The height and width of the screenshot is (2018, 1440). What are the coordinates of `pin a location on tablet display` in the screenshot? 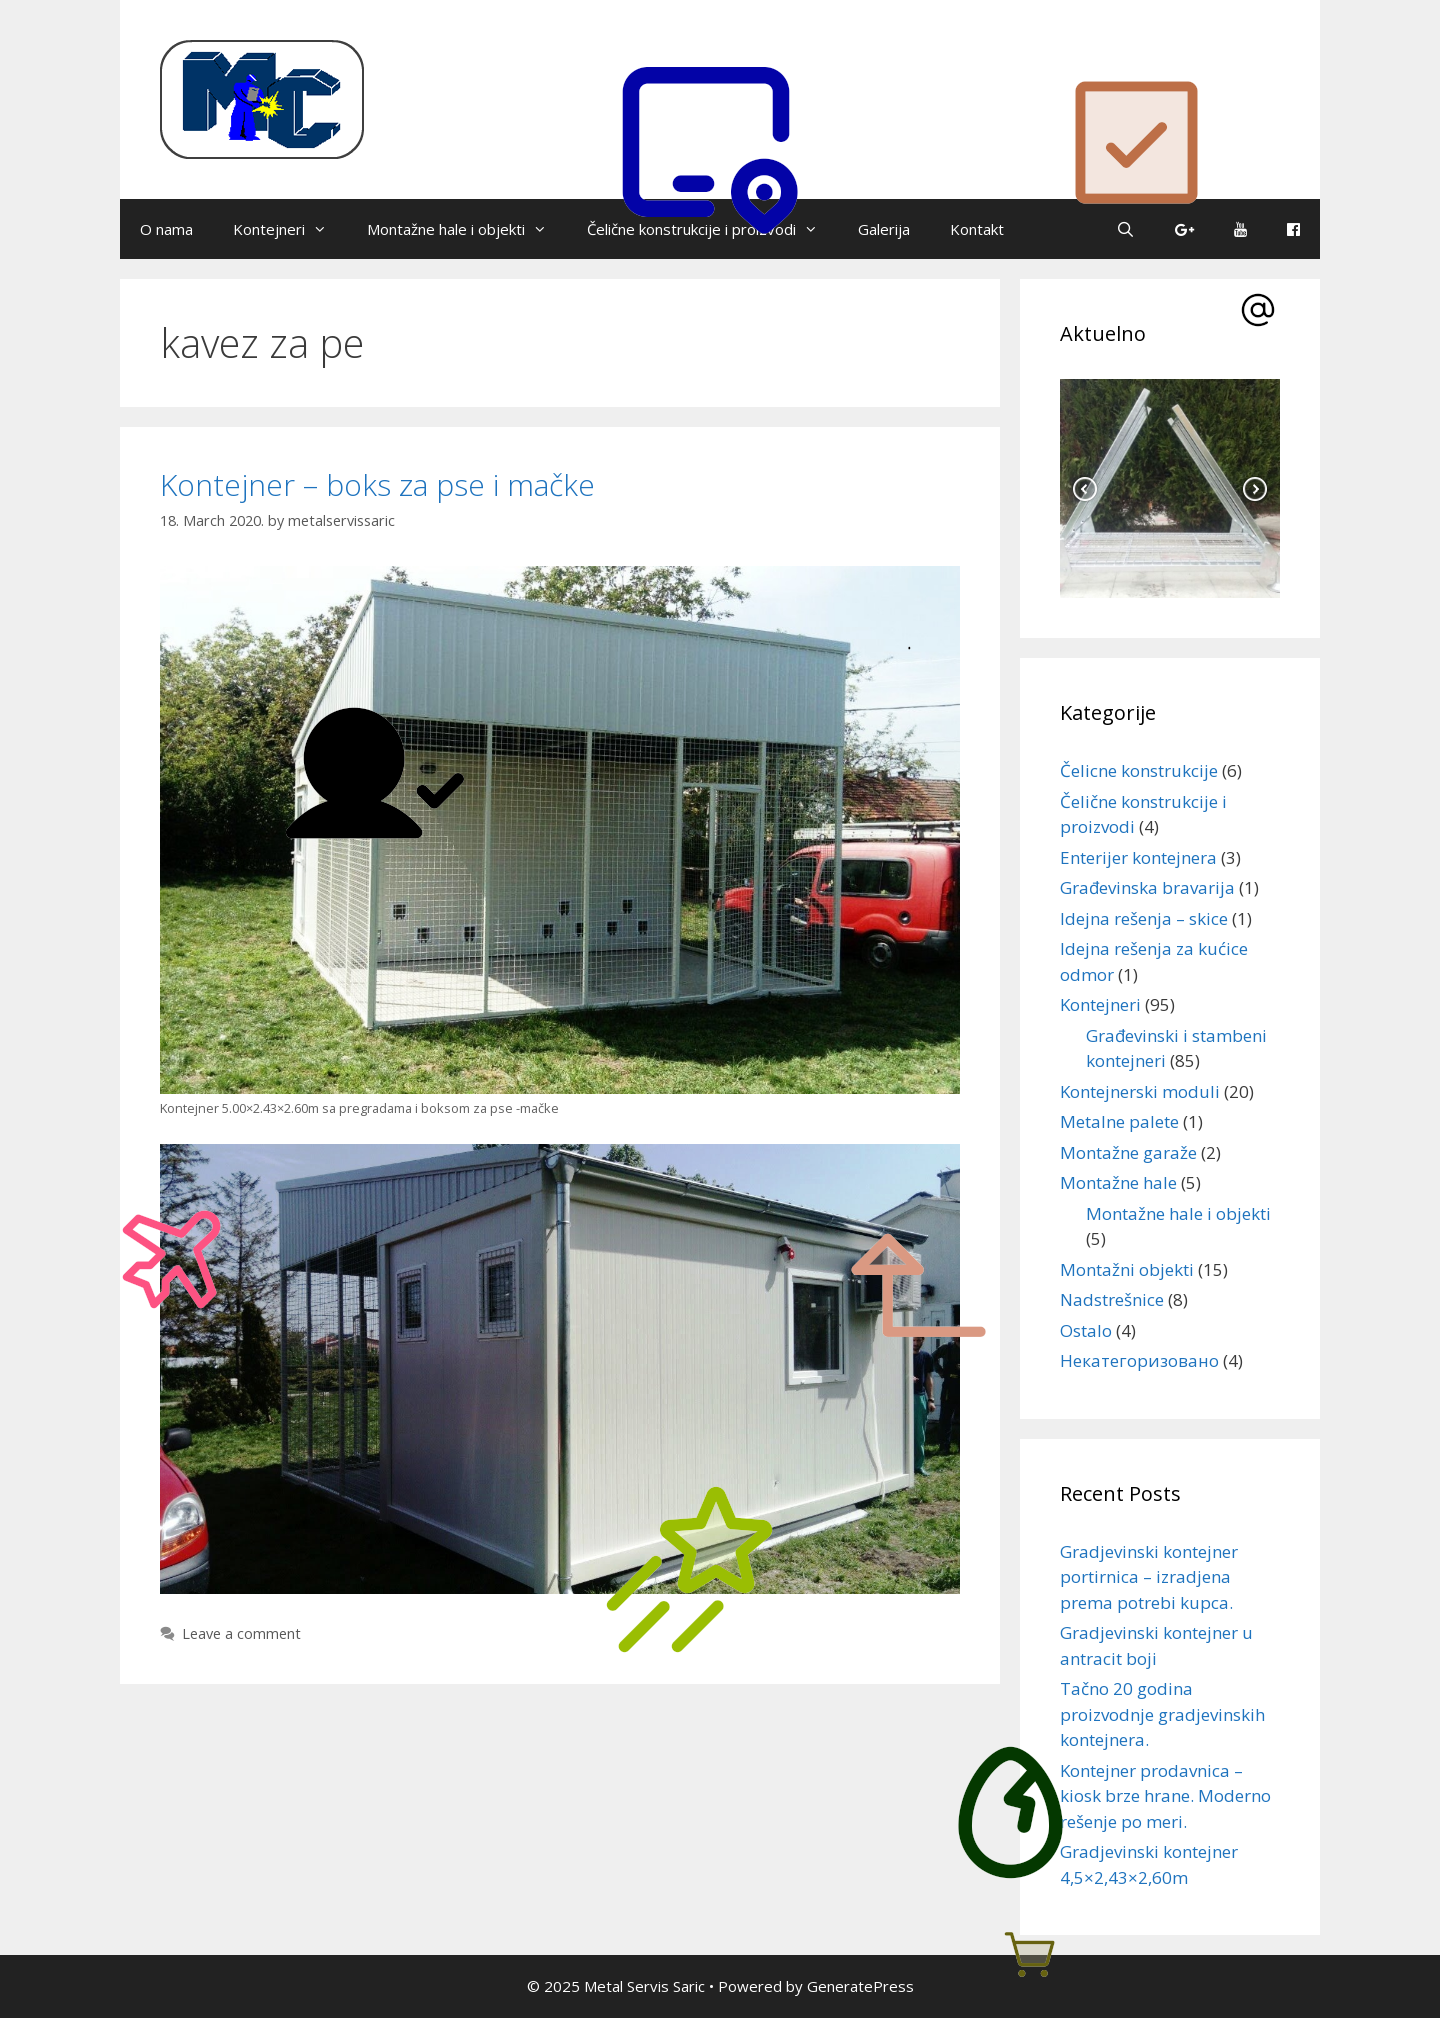 It's located at (706, 142).